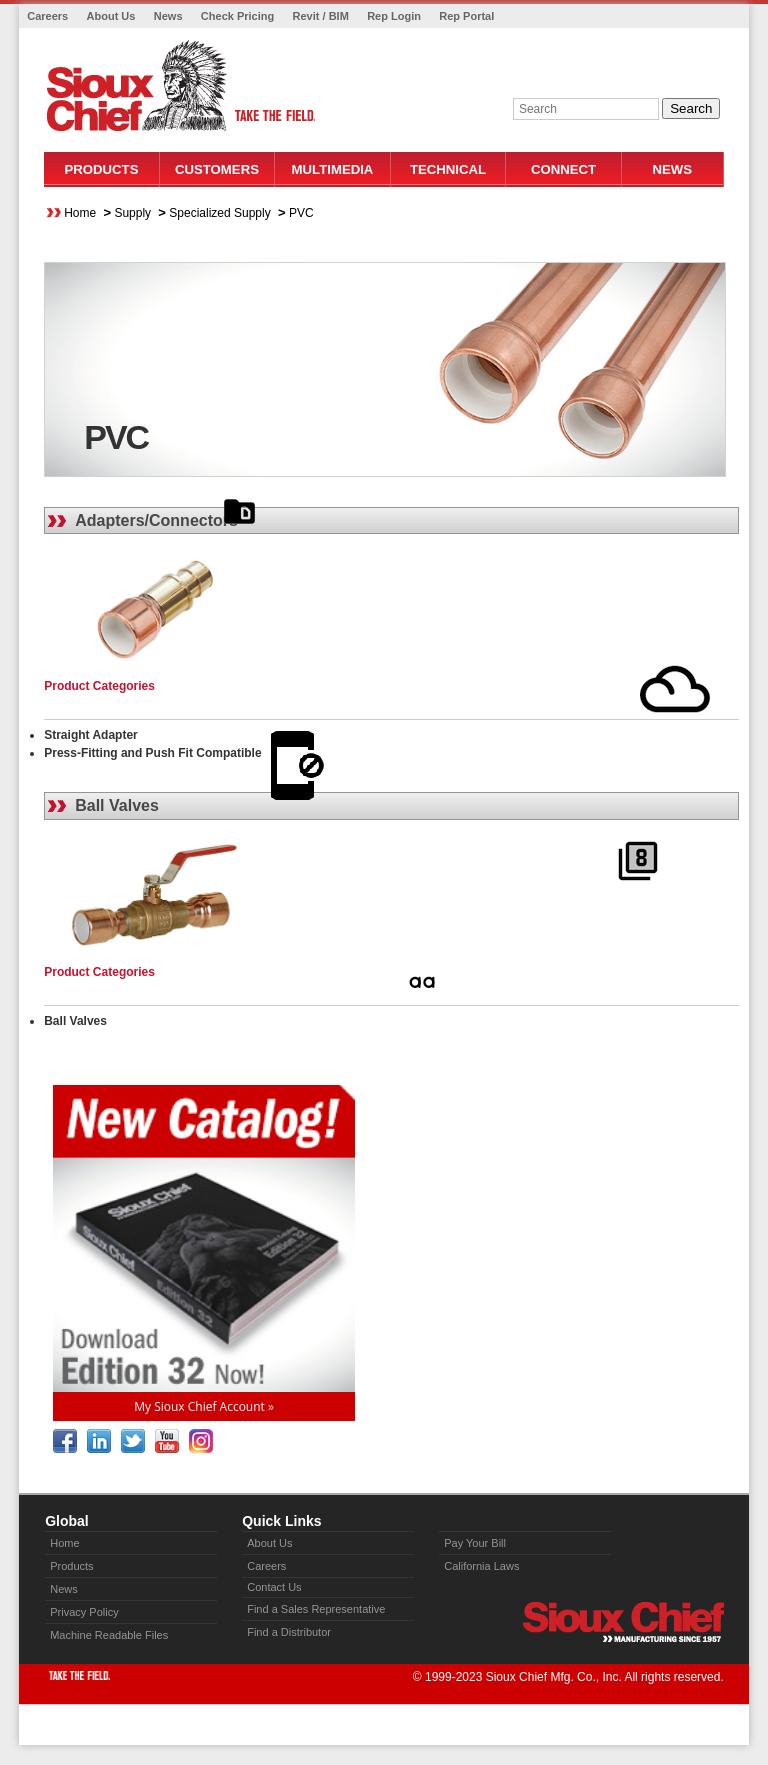 This screenshot has width=768, height=1765. I want to click on indicates cloud storage or services, so click(675, 689).